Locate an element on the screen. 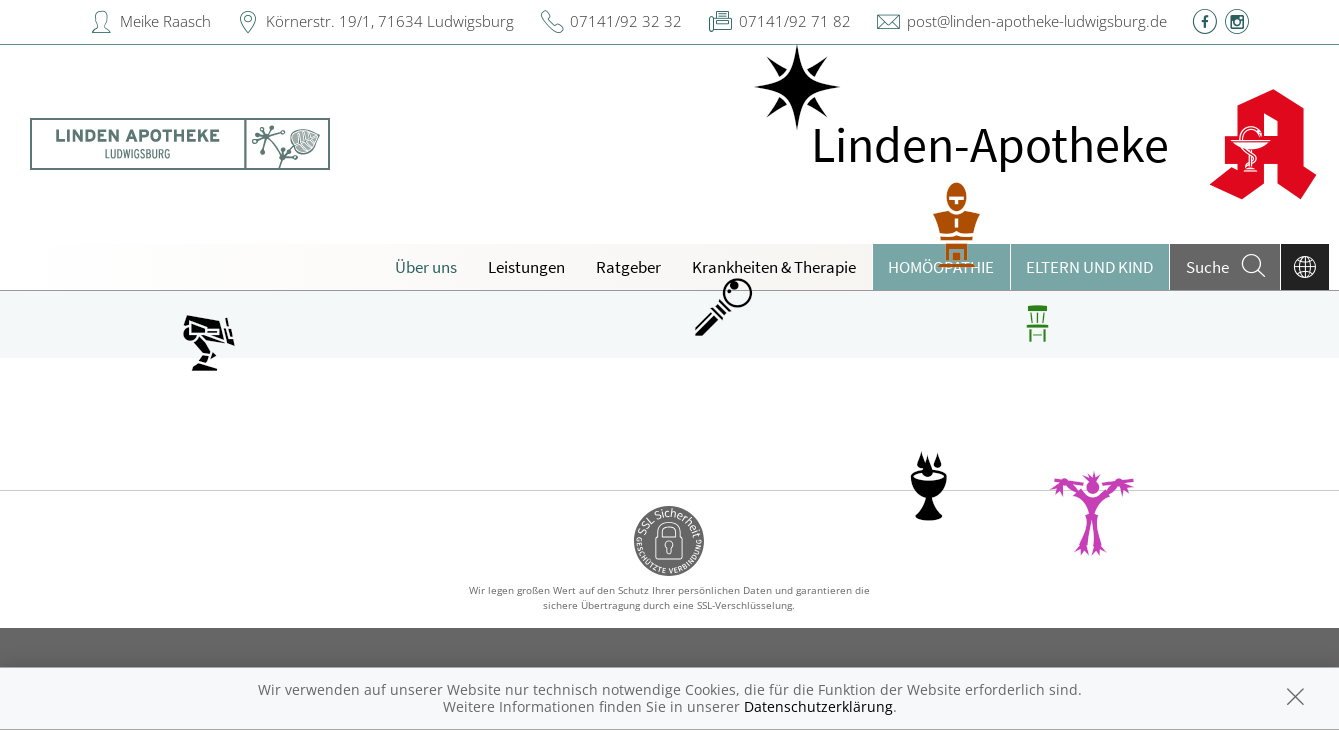 The image size is (1339, 730). explore the map on foot is located at coordinates (209, 343).